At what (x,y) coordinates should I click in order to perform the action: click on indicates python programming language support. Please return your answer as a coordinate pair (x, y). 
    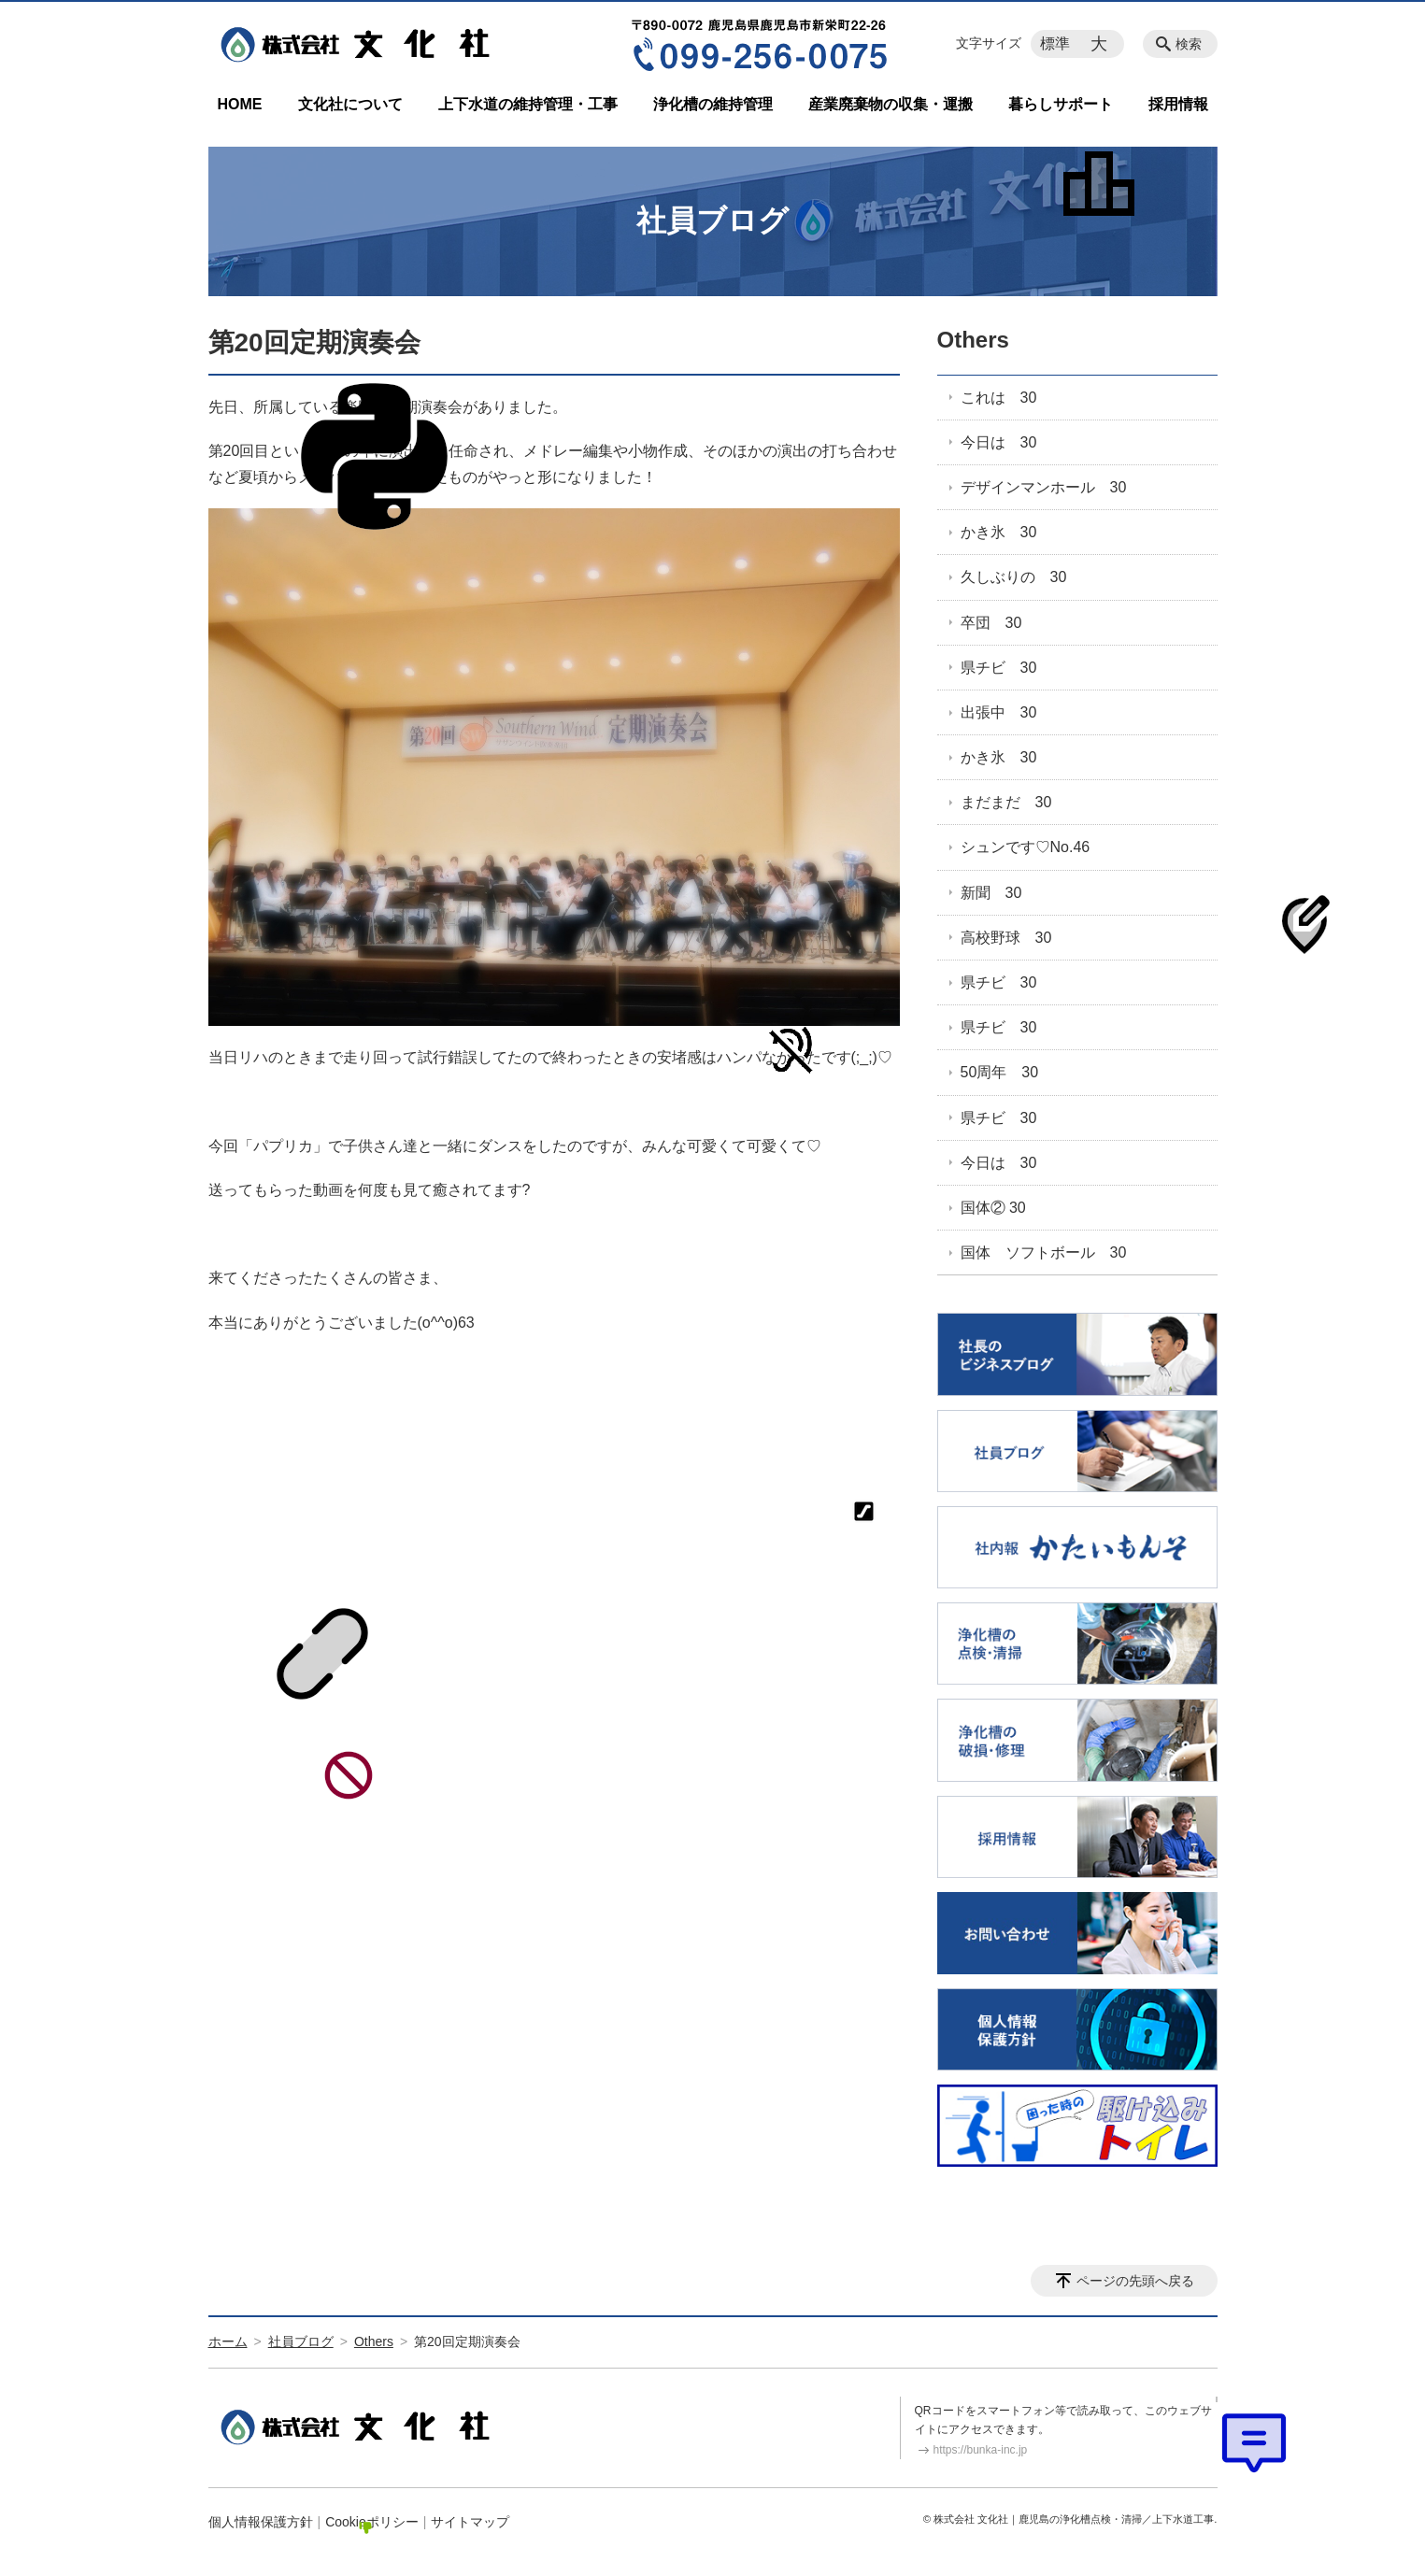
    Looking at the image, I should click on (374, 456).